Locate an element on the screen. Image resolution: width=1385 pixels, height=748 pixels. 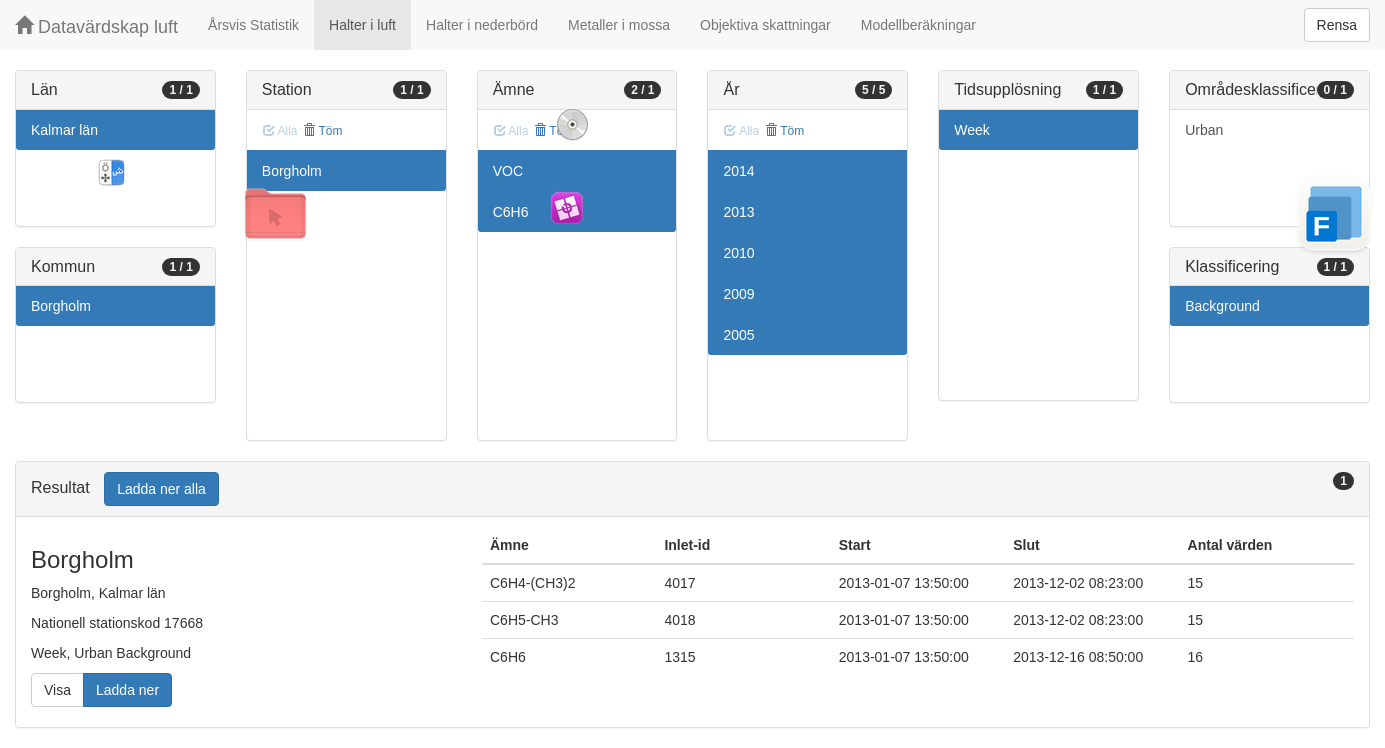
open fluent reader app is located at coordinates (1334, 214).